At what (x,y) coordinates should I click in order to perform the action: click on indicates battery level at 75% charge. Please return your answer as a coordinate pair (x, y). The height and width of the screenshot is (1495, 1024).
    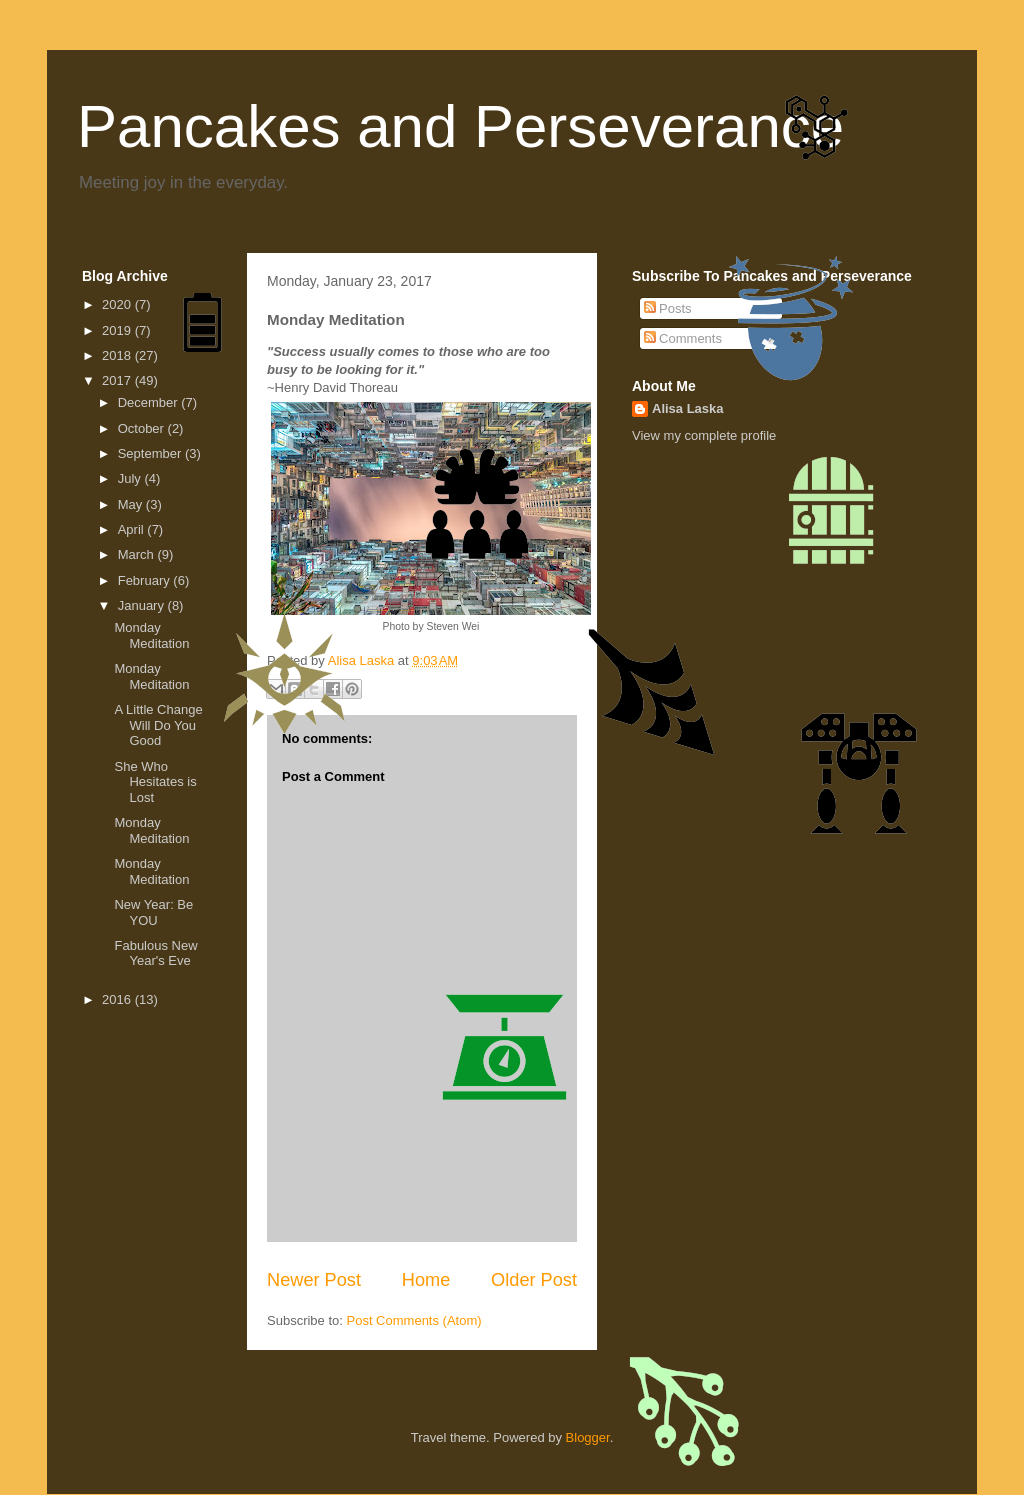
    Looking at the image, I should click on (202, 322).